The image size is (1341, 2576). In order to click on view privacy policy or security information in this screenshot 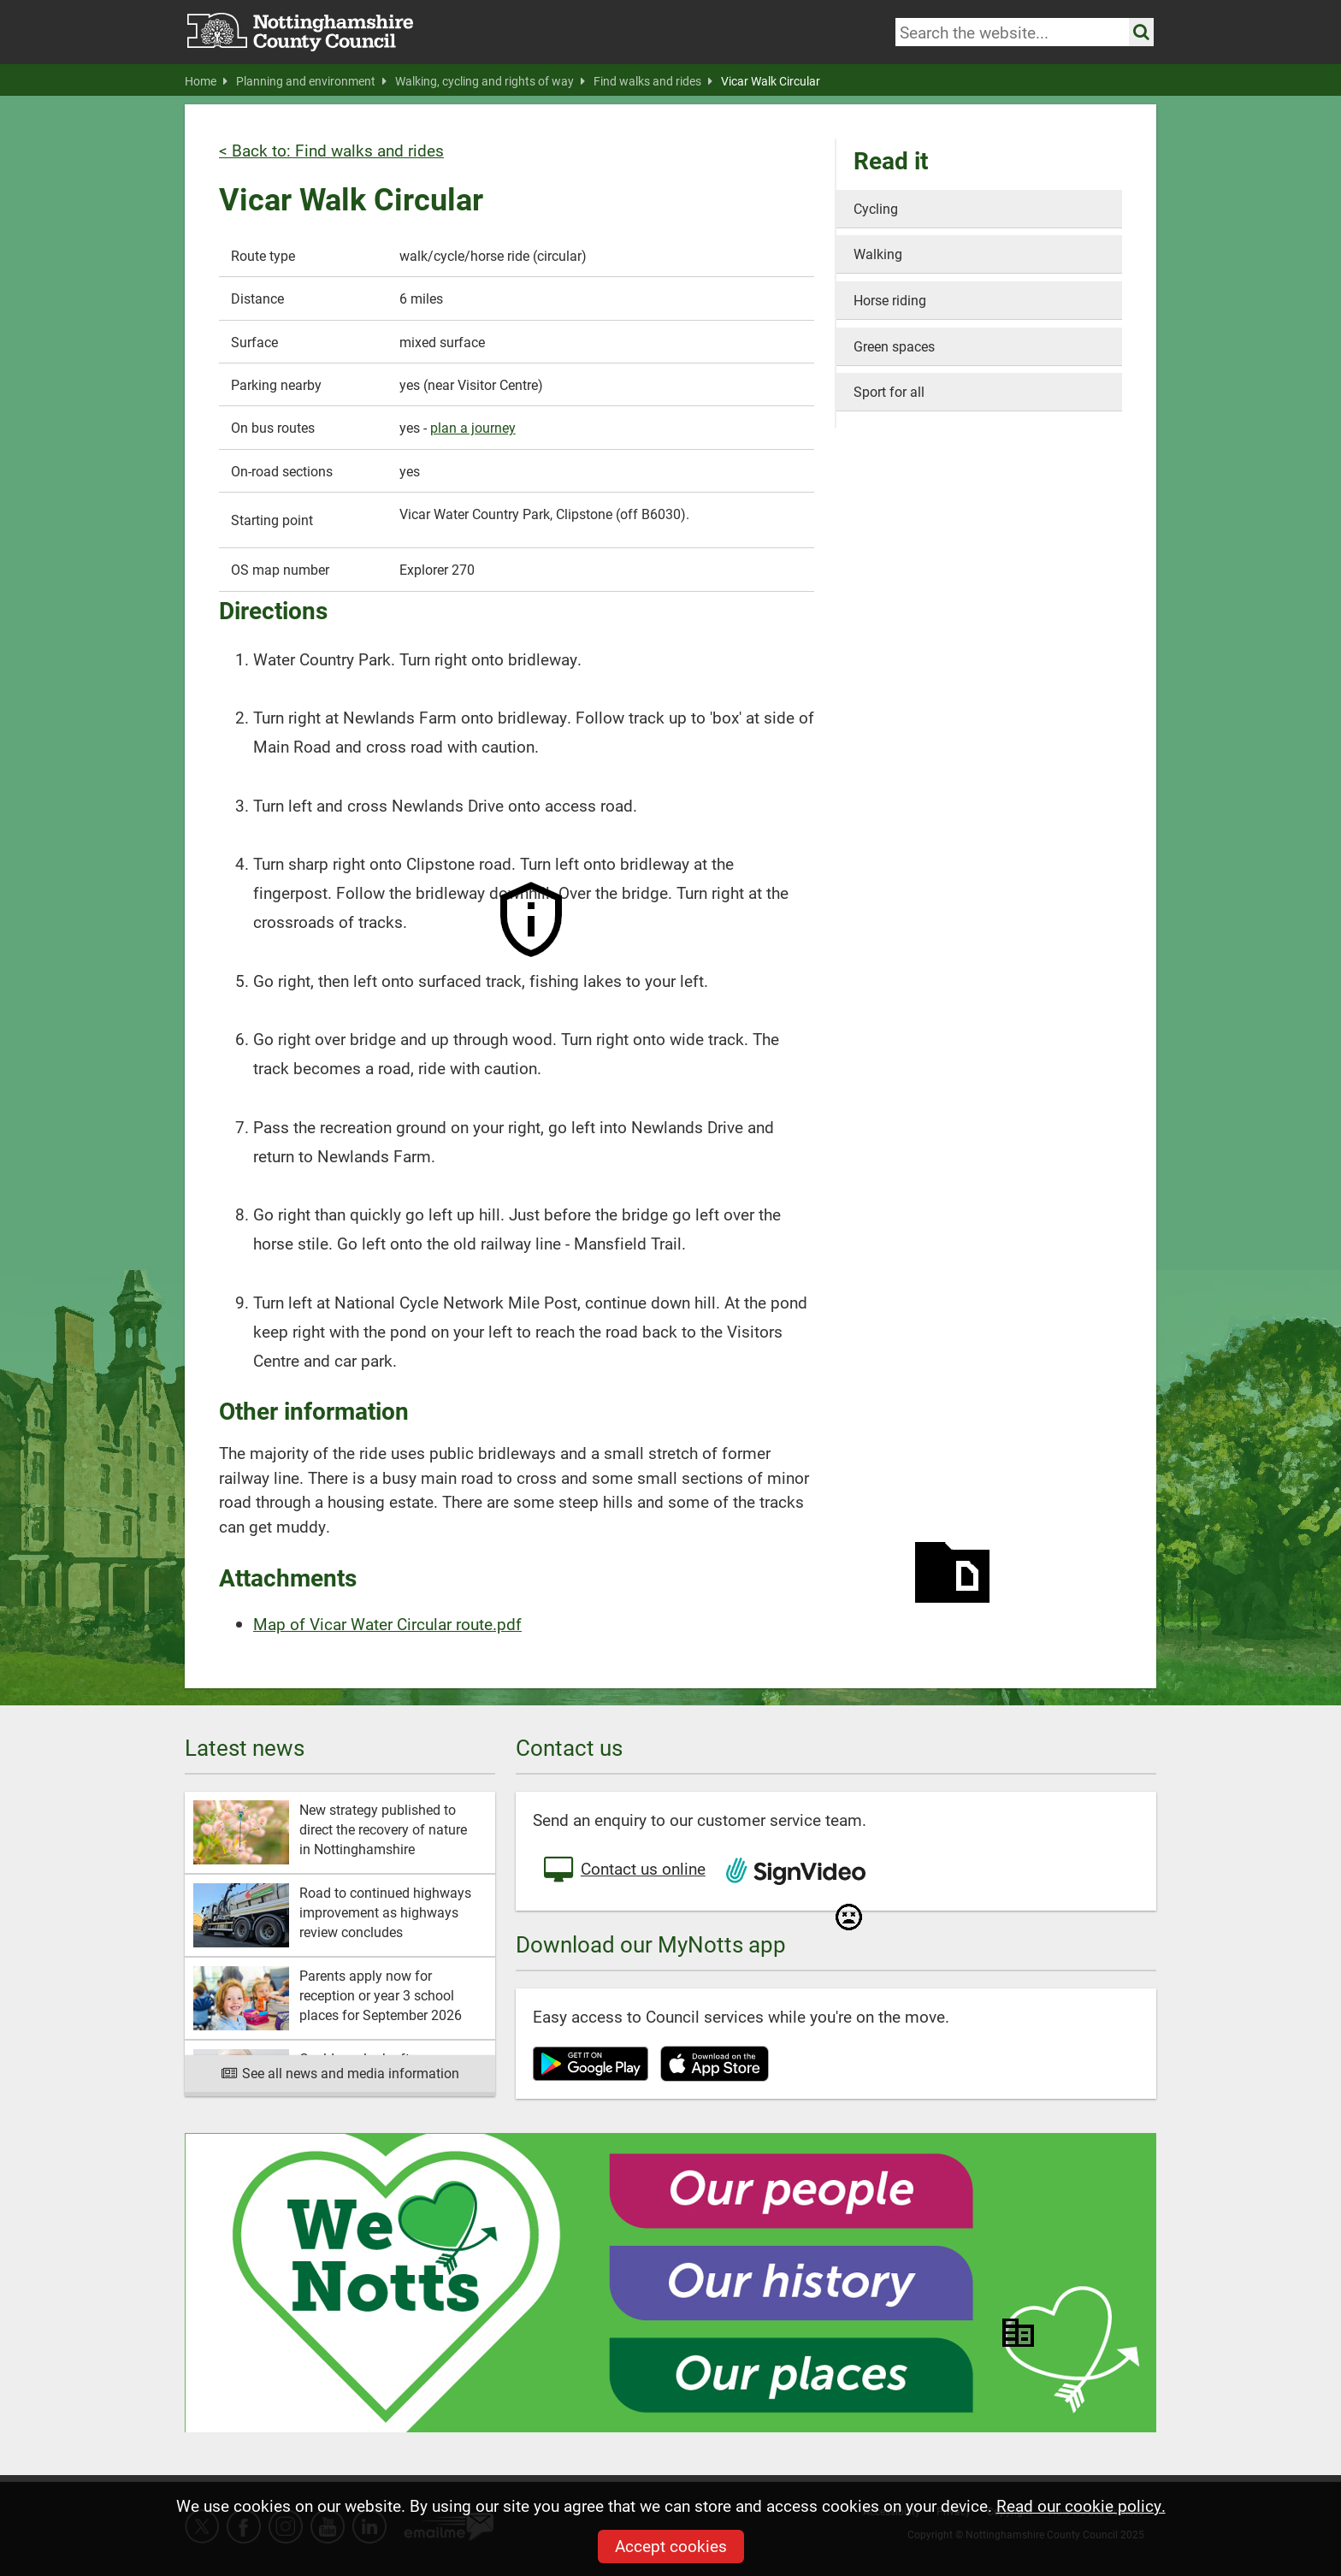, I will do `click(531, 919)`.